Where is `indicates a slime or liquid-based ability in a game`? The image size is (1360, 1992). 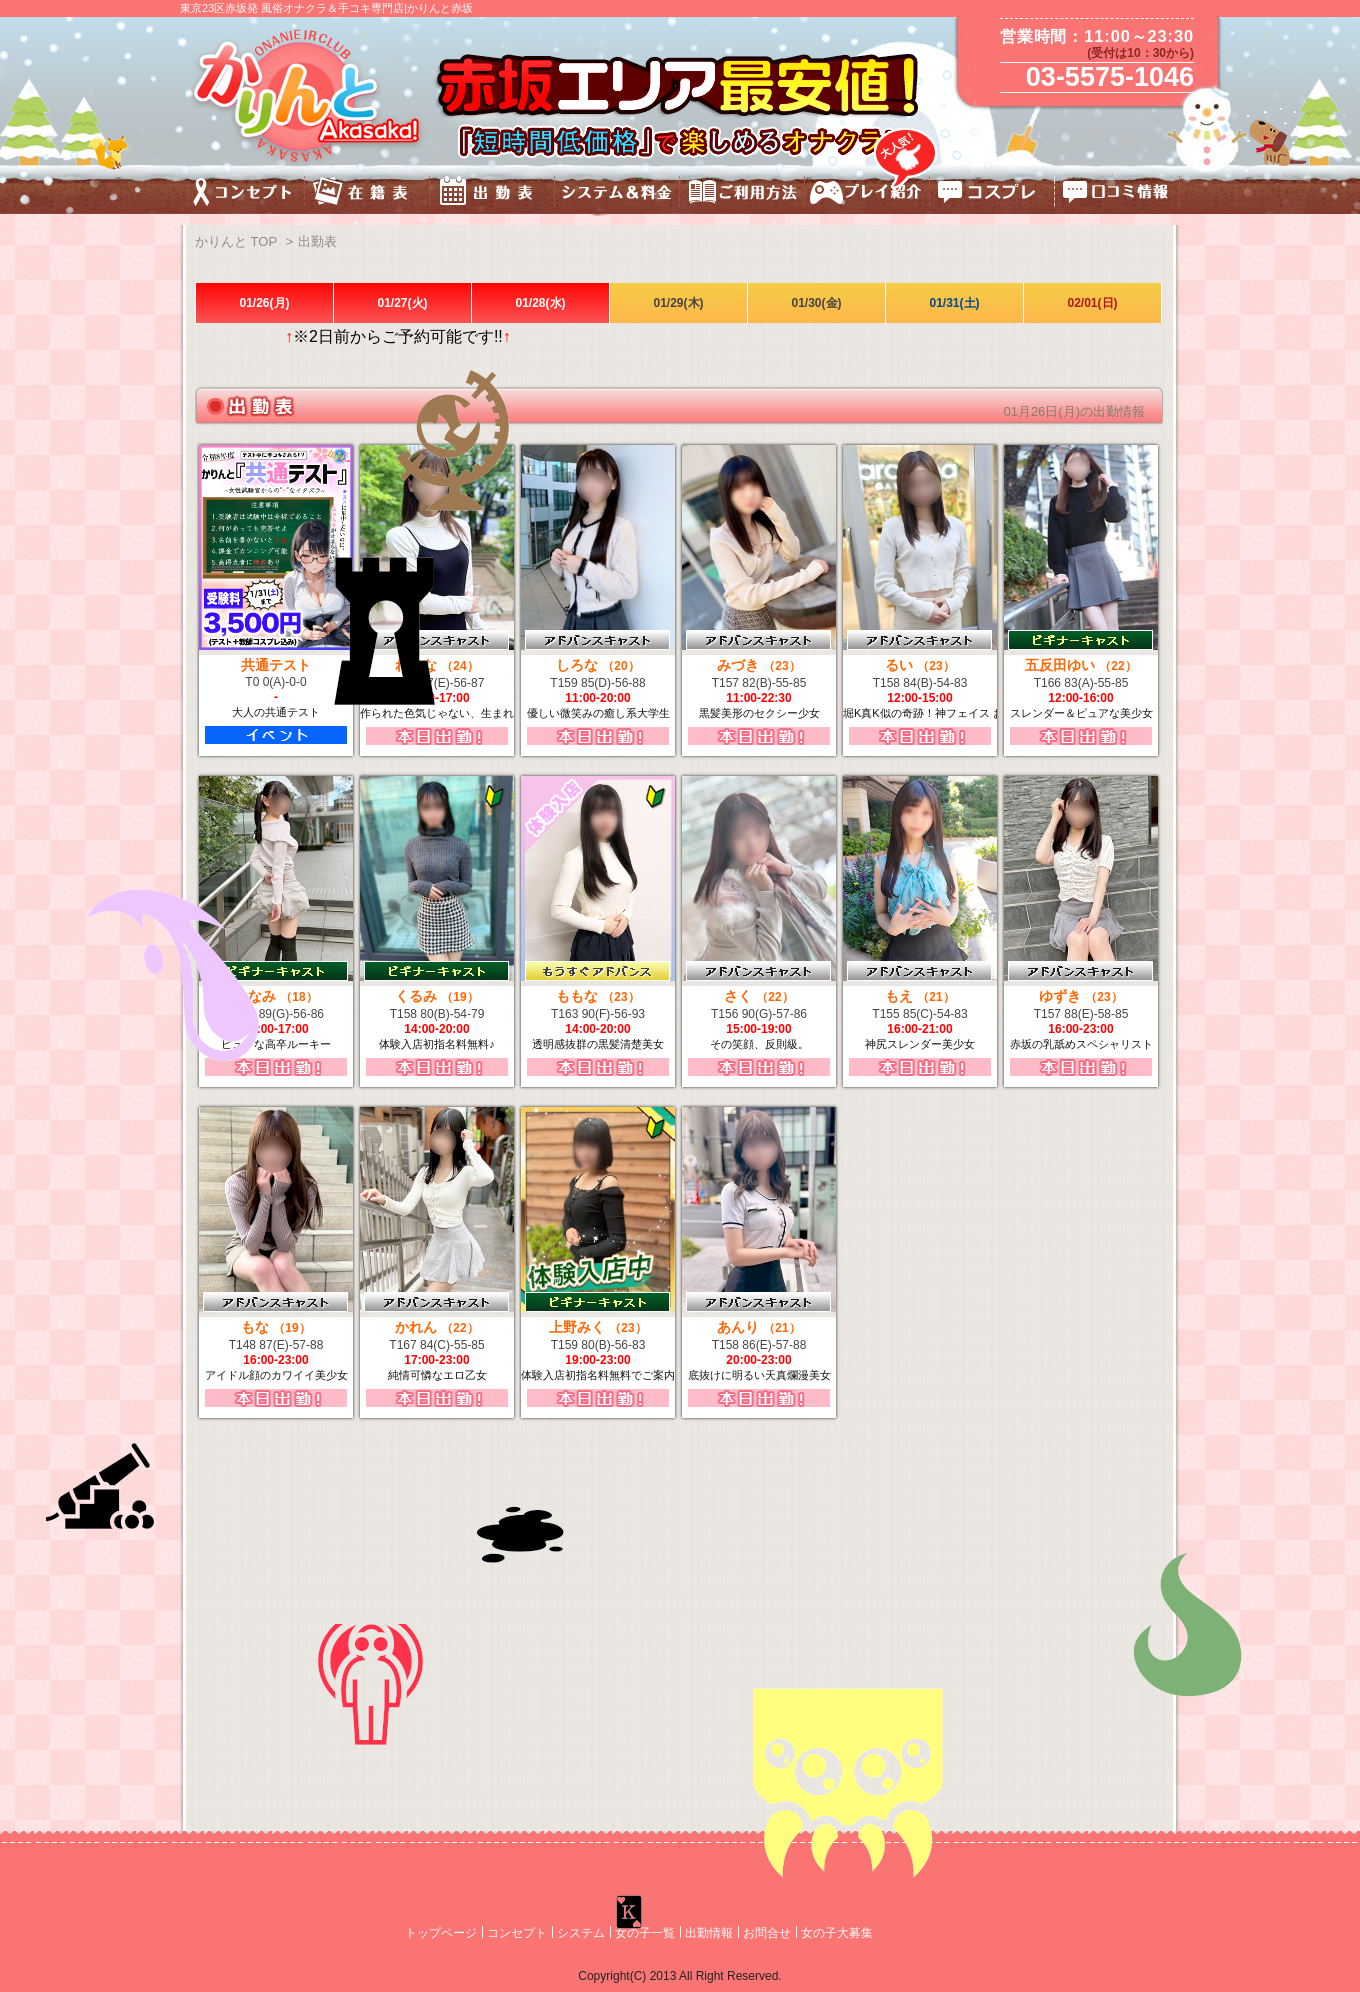
indicates a slime or liquid-based ability in a game is located at coordinates (172, 977).